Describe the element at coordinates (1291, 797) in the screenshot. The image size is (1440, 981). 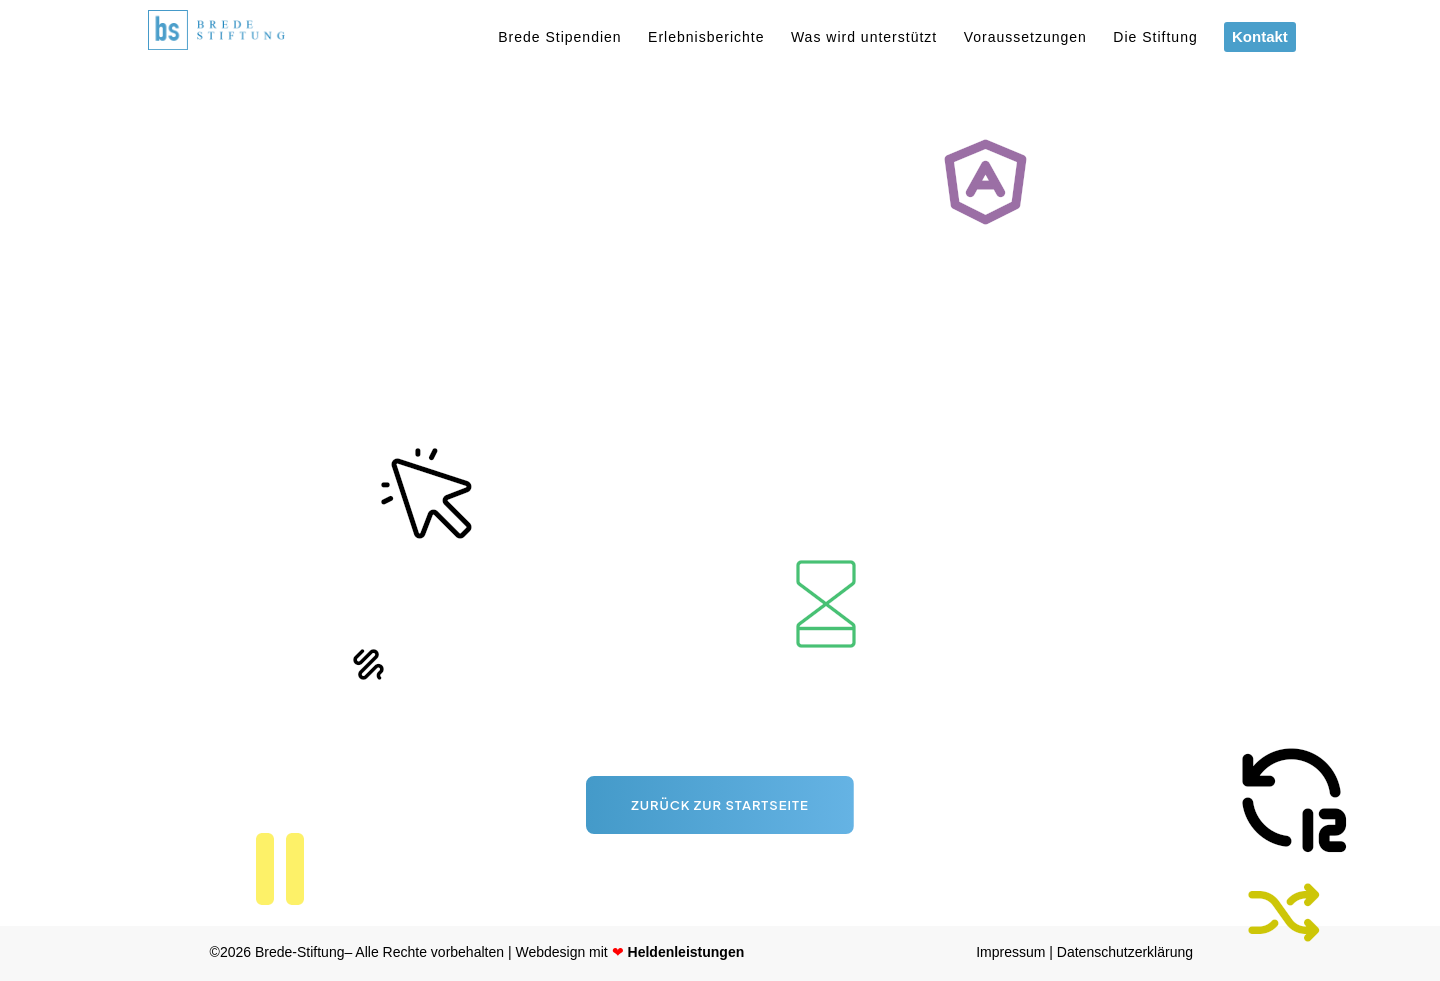
I see `switch to 12-hour time format` at that location.